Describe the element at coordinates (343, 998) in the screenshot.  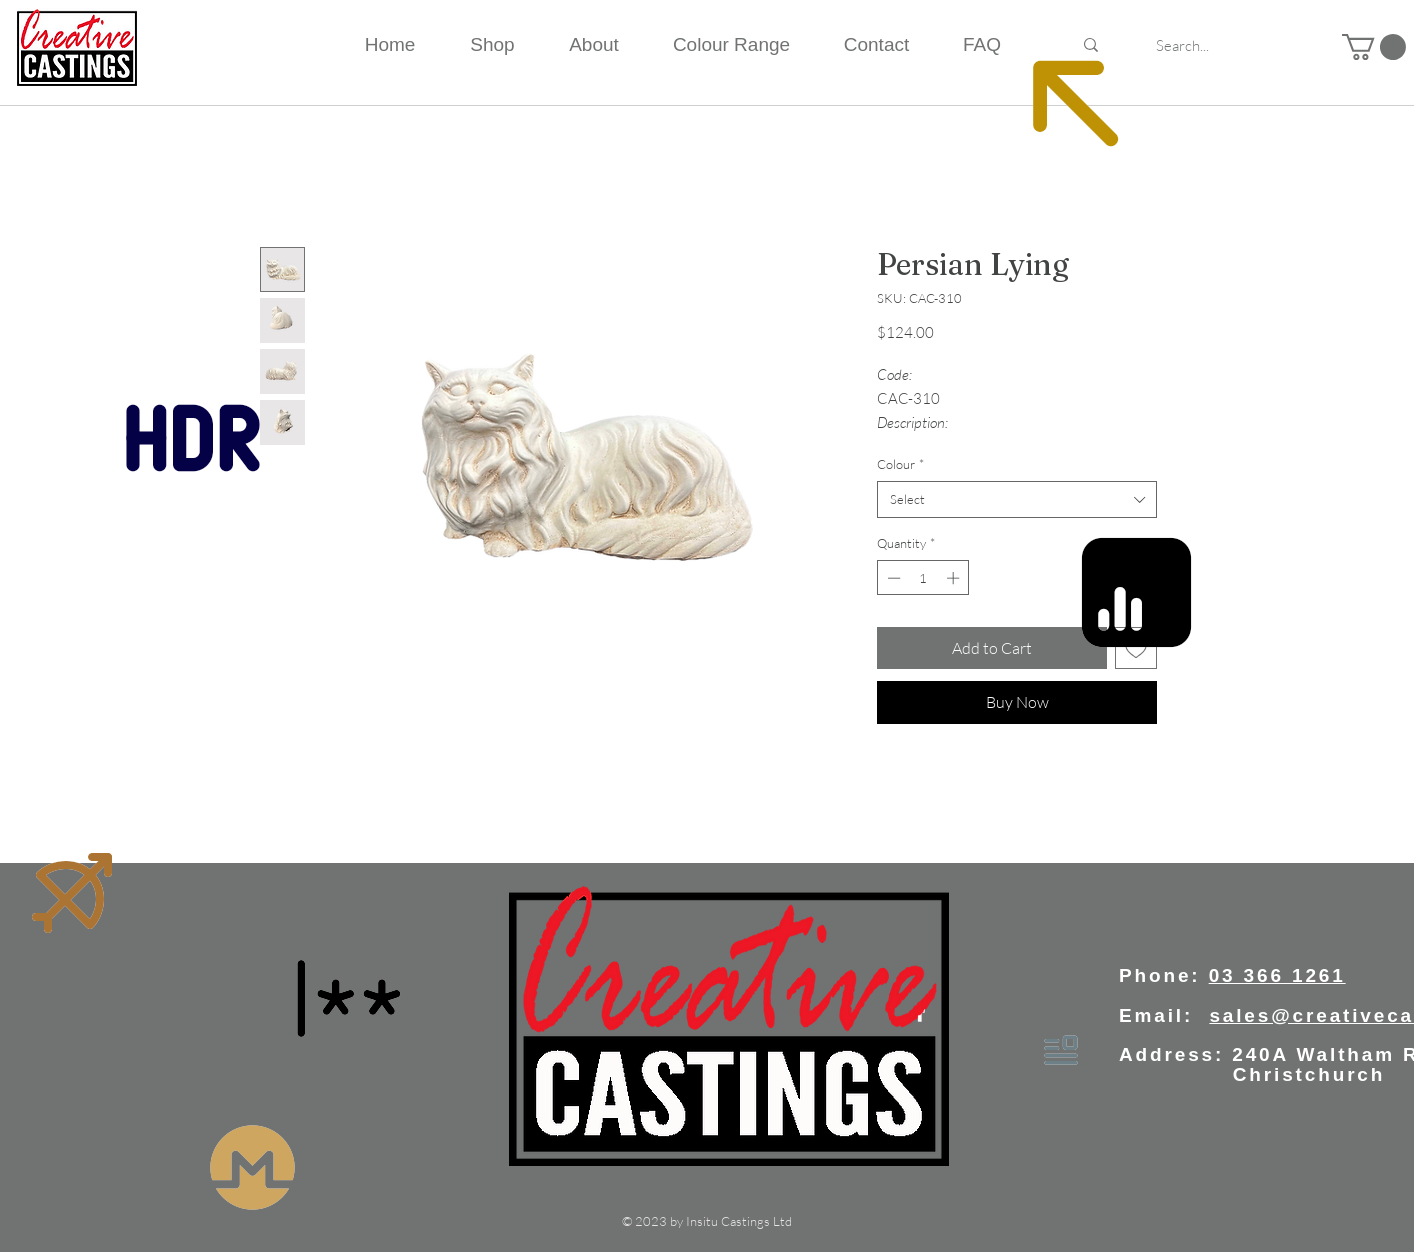
I see `enter or view password field` at that location.